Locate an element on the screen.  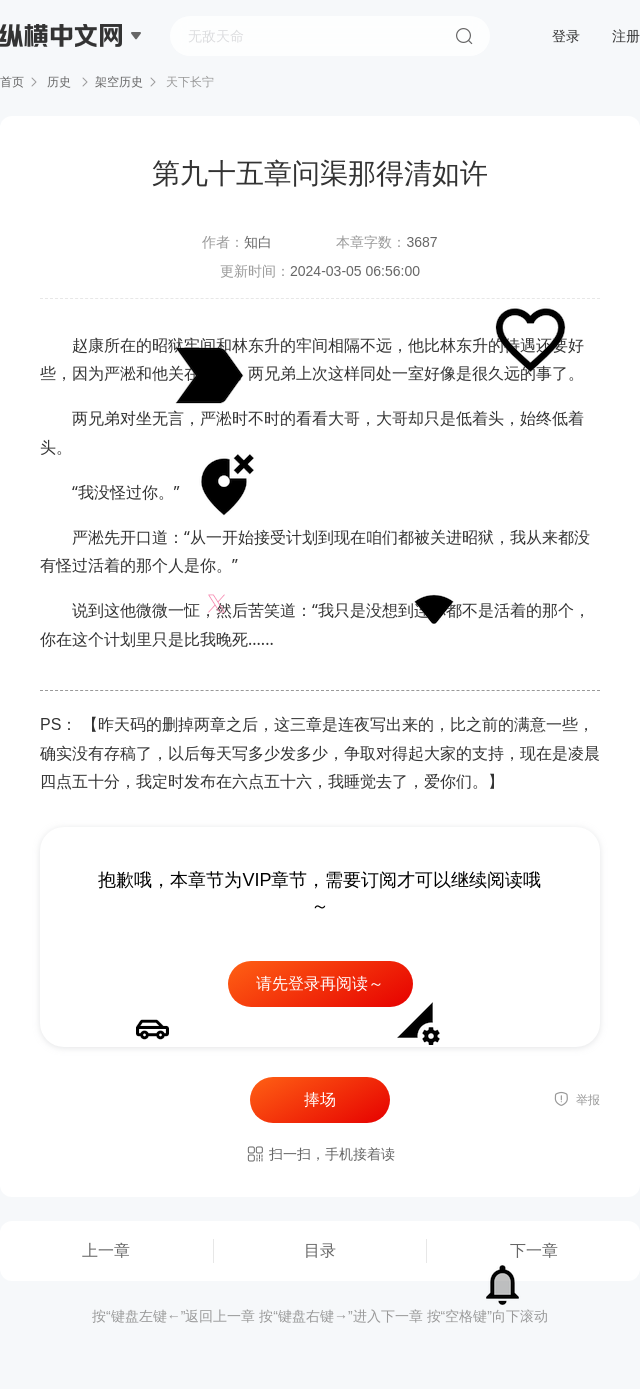
indicates full wifi signal strength is located at coordinates (434, 610).